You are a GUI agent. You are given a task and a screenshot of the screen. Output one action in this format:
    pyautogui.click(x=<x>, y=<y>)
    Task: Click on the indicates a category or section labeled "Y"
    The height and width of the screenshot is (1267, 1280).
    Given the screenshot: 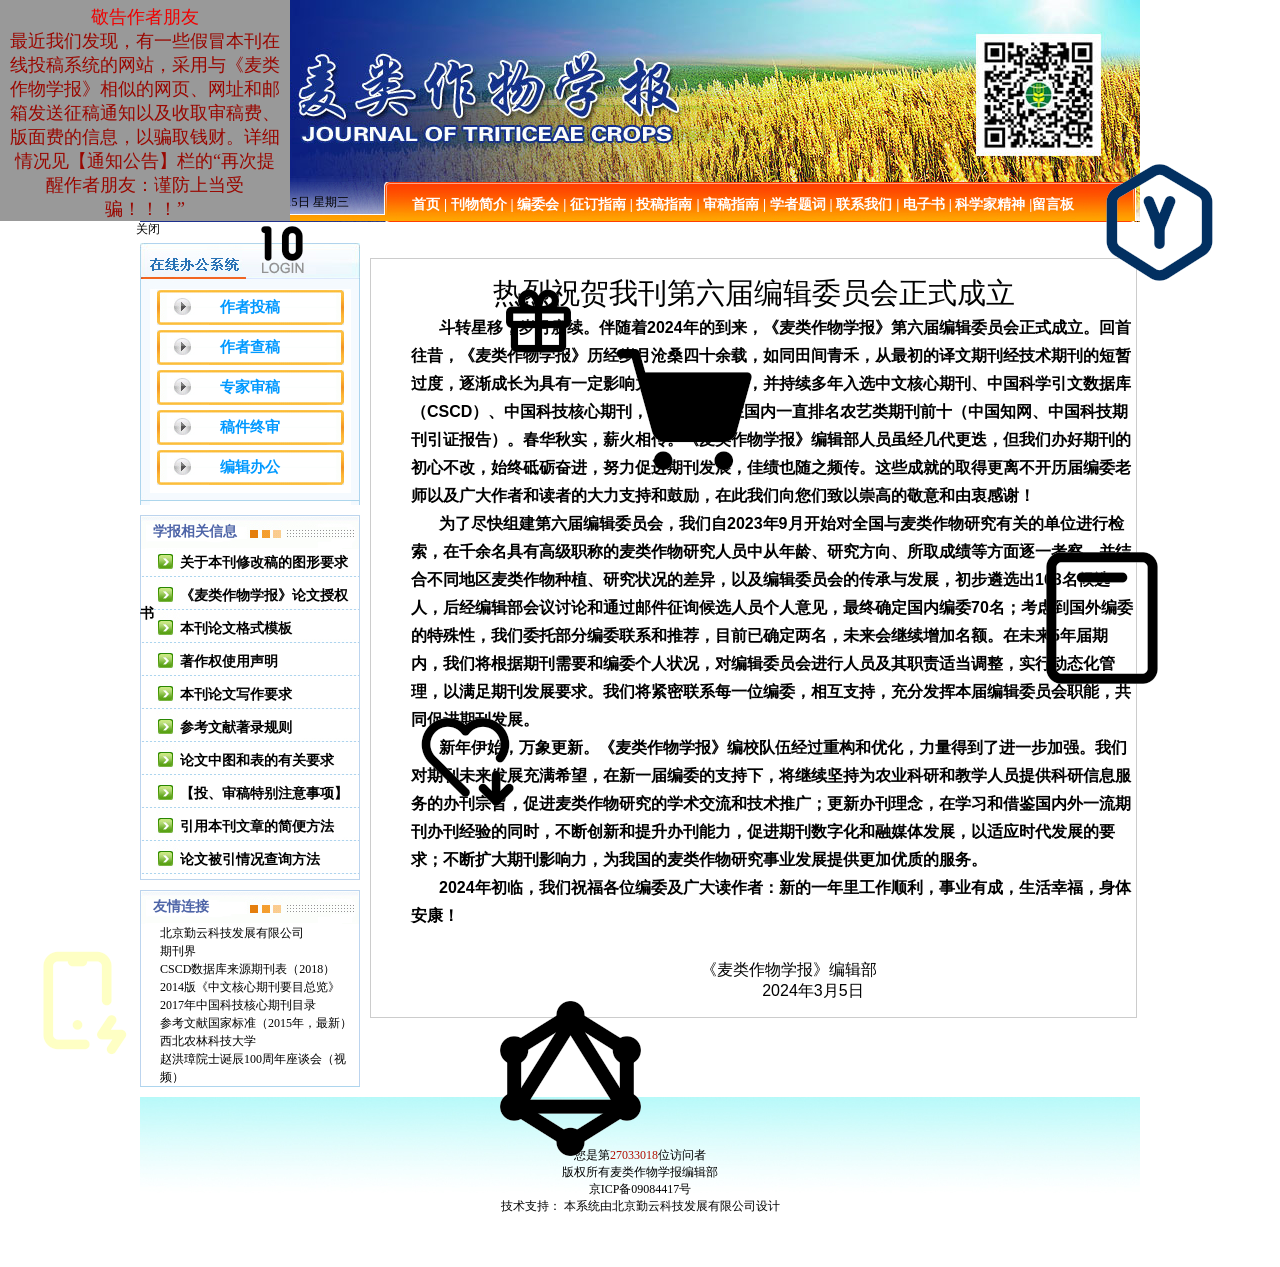 What is the action you would take?
    pyautogui.click(x=1159, y=222)
    